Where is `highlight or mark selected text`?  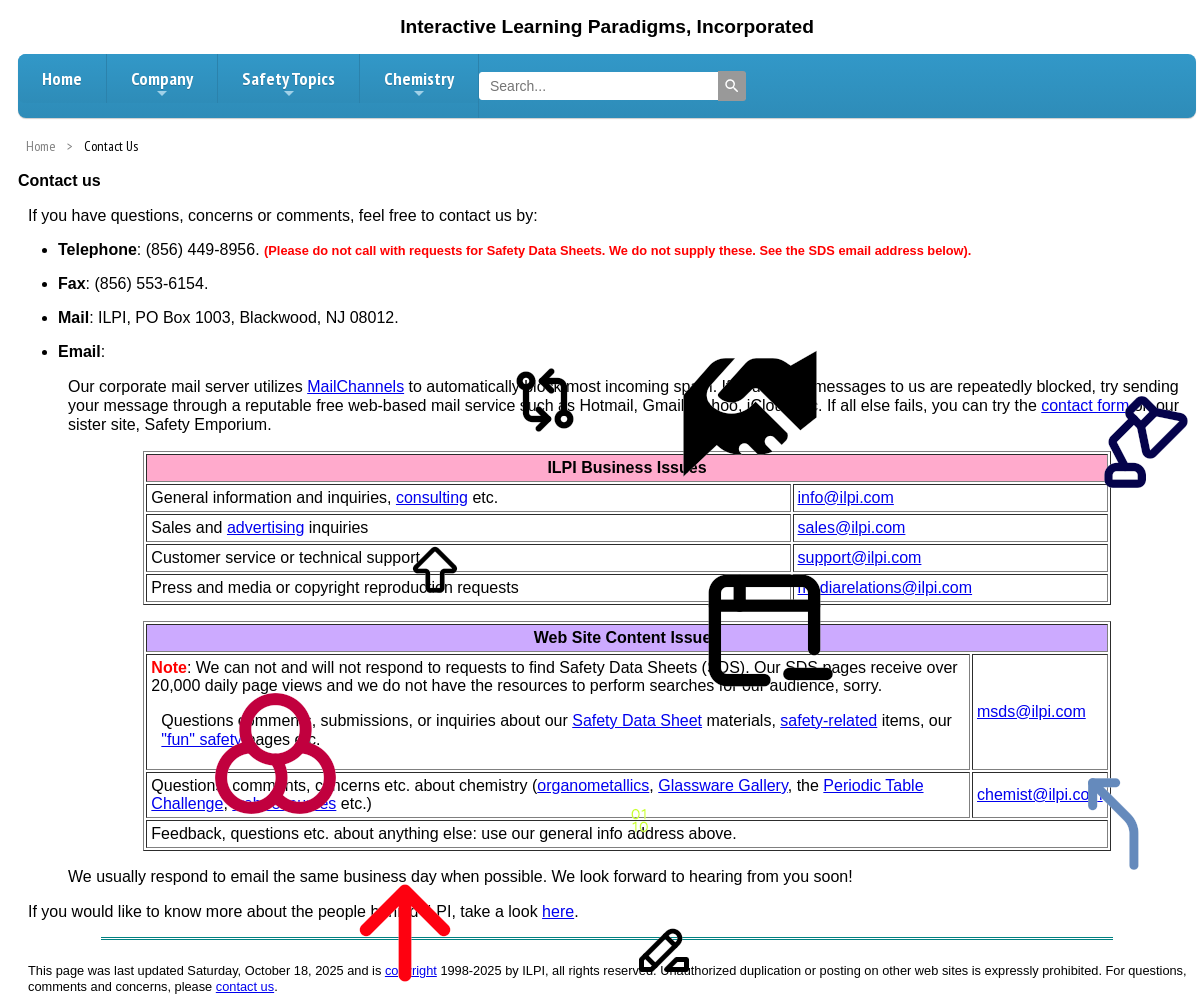
highlight or mark selected text is located at coordinates (664, 952).